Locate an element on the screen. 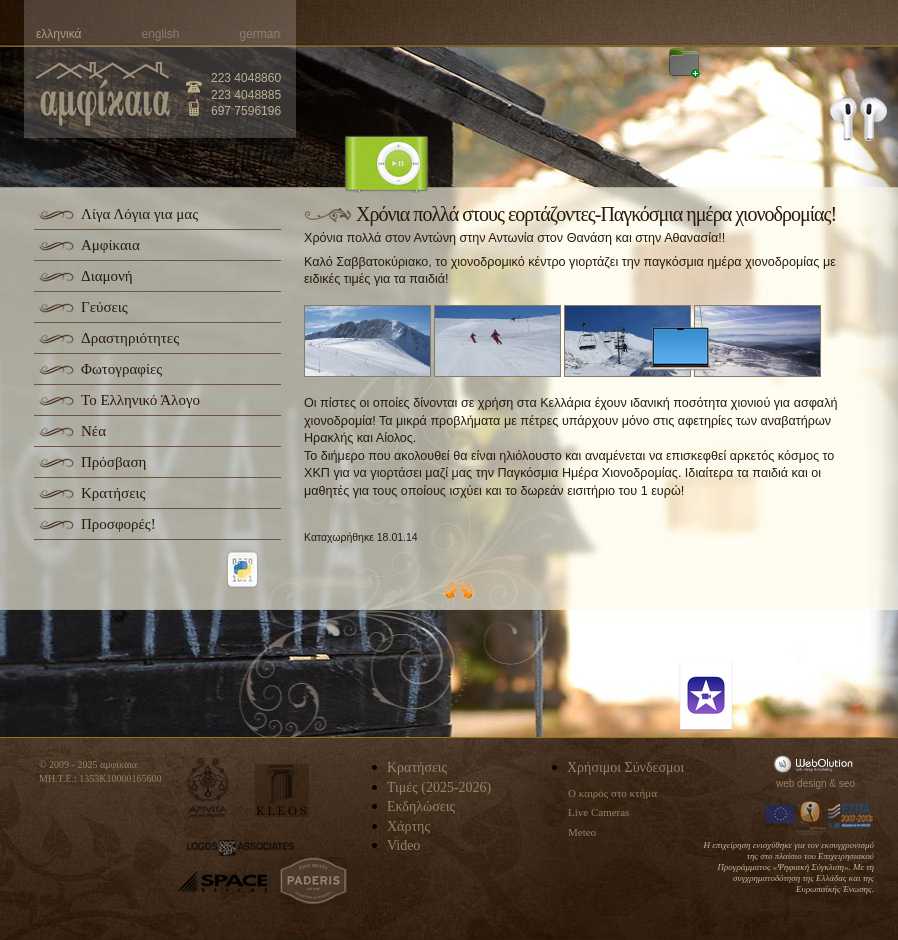 The image size is (898, 940). iPod shuffle device connected is located at coordinates (386, 148).